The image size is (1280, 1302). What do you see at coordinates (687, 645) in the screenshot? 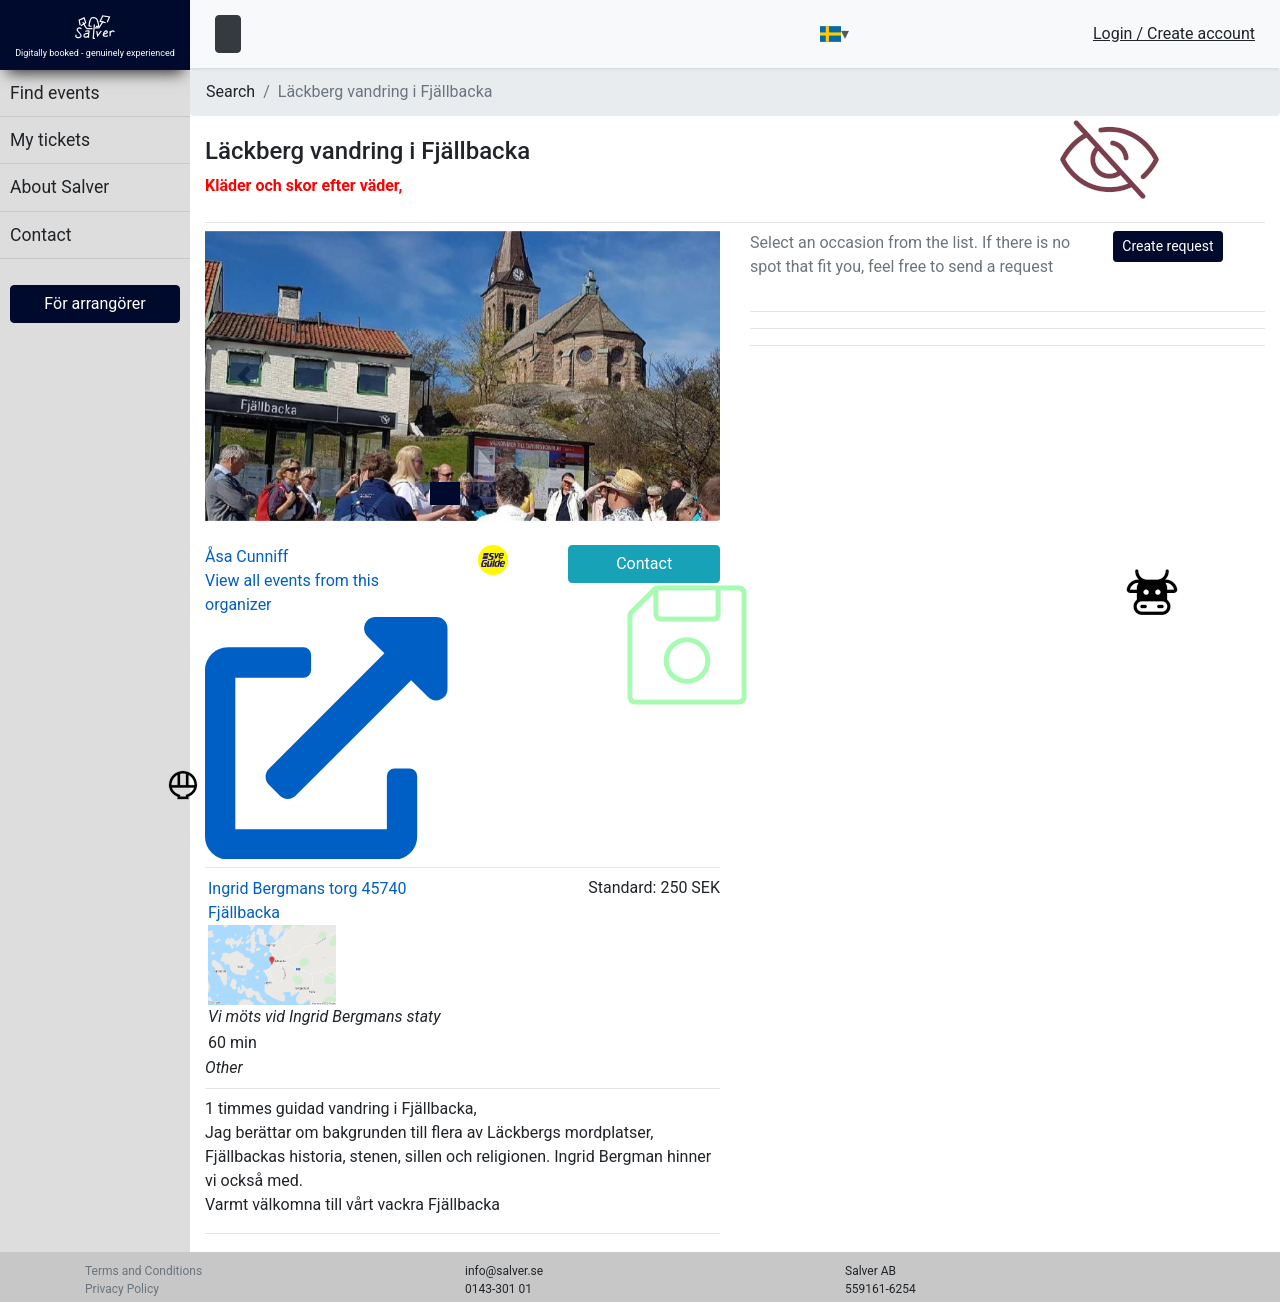
I see `save current file or document` at bounding box center [687, 645].